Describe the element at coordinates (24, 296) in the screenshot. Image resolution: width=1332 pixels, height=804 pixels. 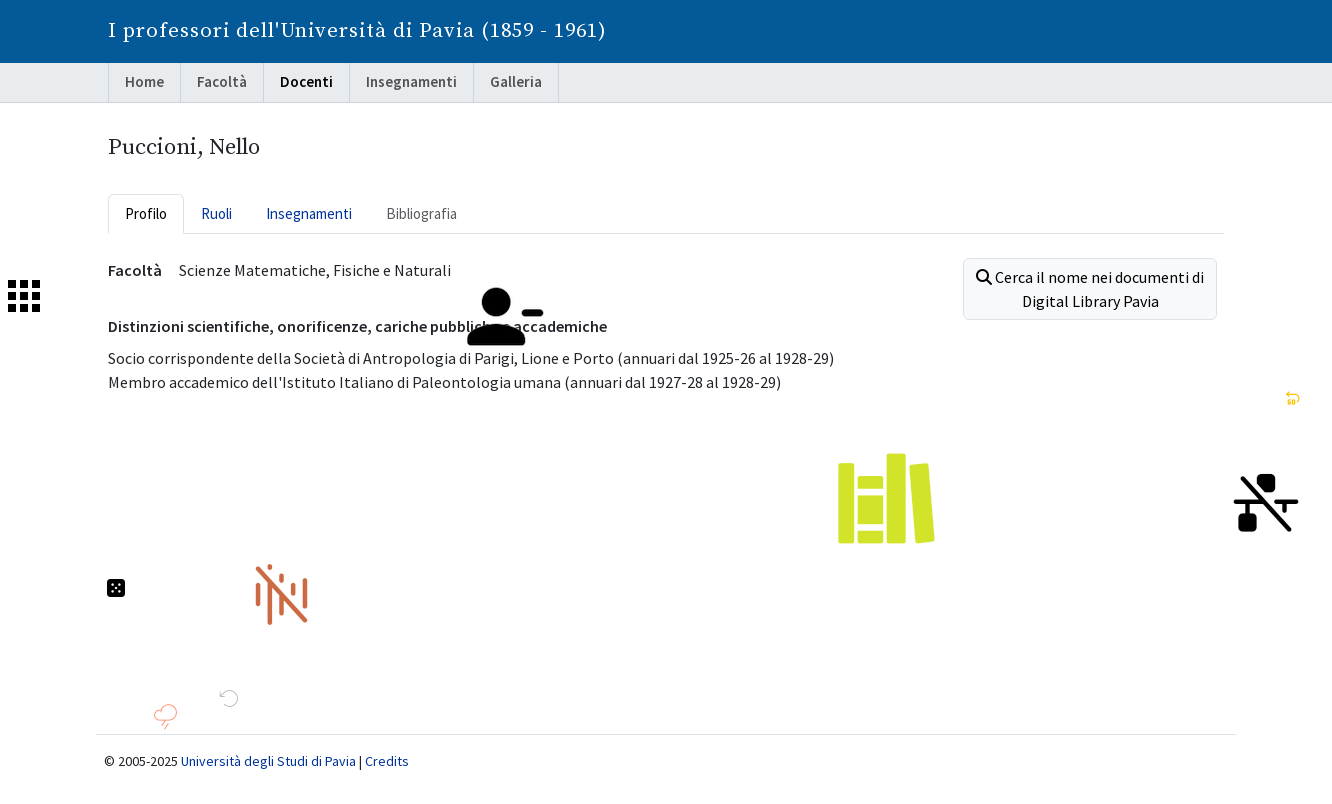
I see `open the app drawer or launcher` at that location.